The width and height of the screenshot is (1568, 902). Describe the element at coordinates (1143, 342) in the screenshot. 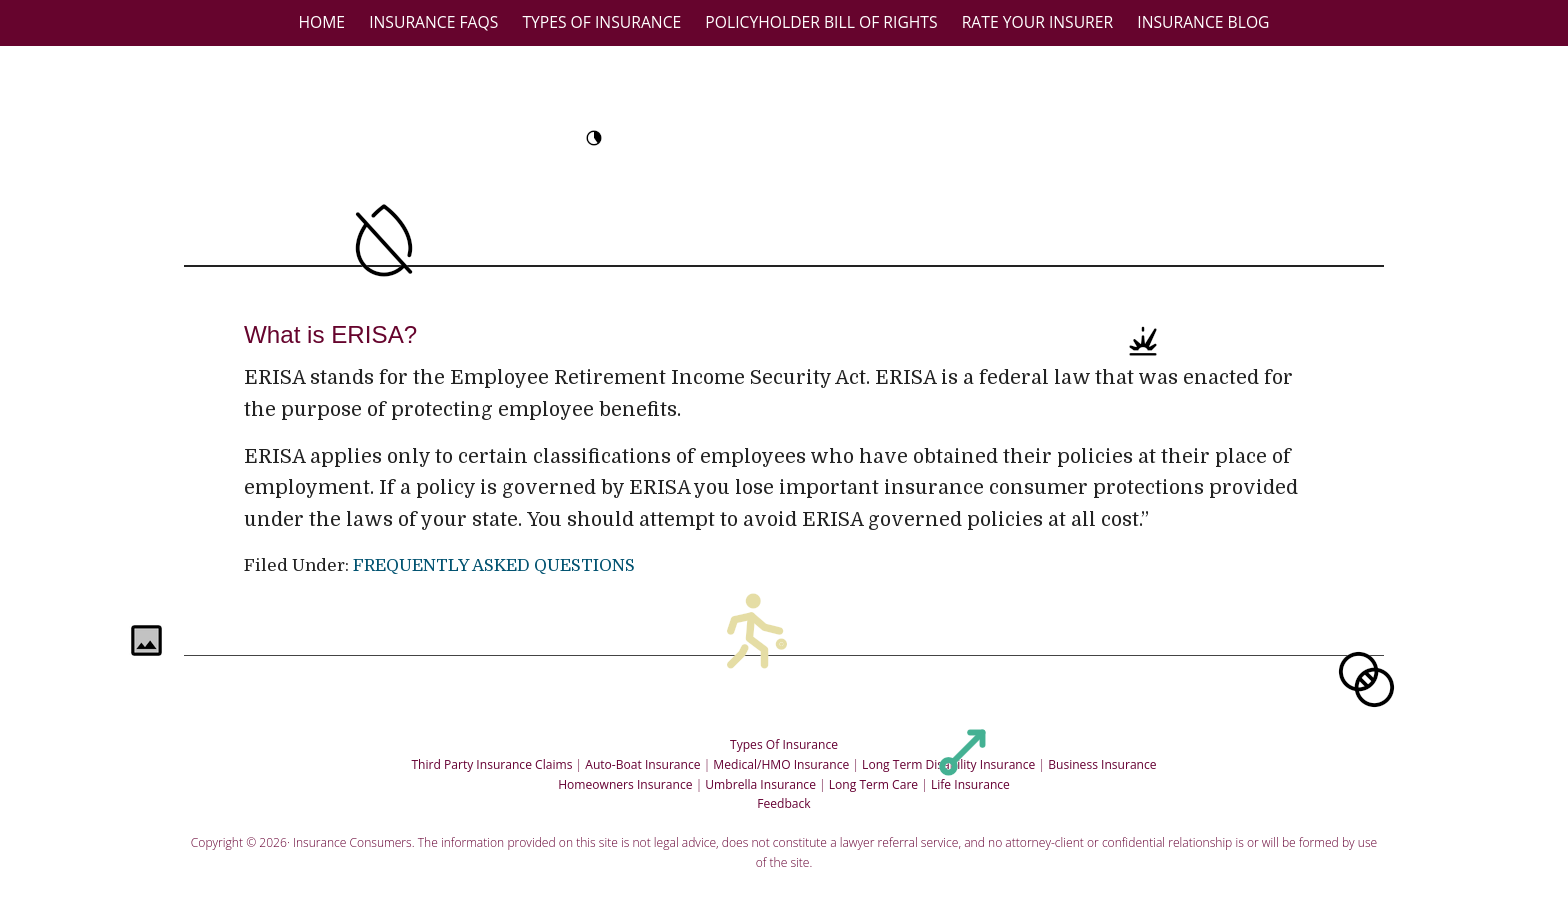

I see `indicates an explosion or blast effect` at that location.